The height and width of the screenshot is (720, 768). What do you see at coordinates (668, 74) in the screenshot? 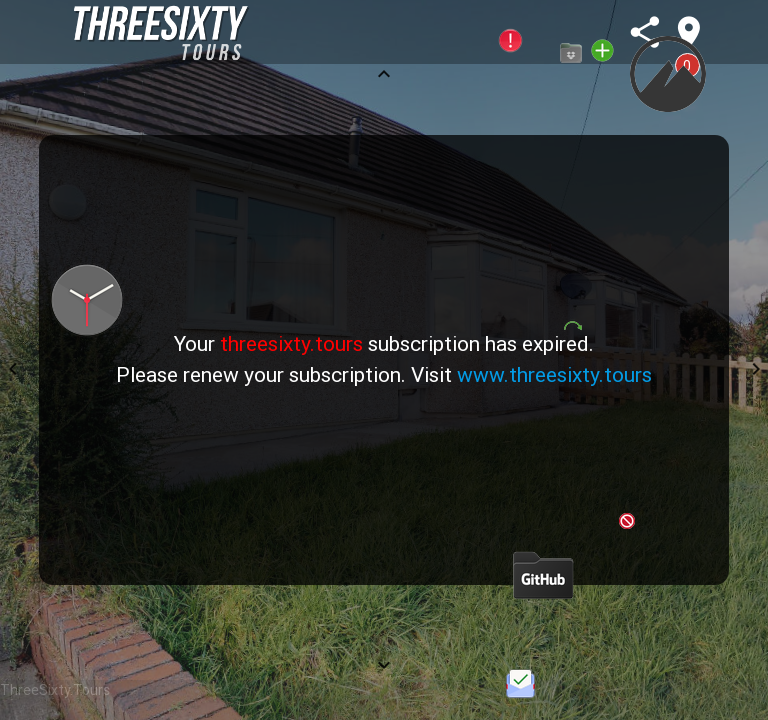
I see `launch cinnamon desktop environment` at bounding box center [668, 74].